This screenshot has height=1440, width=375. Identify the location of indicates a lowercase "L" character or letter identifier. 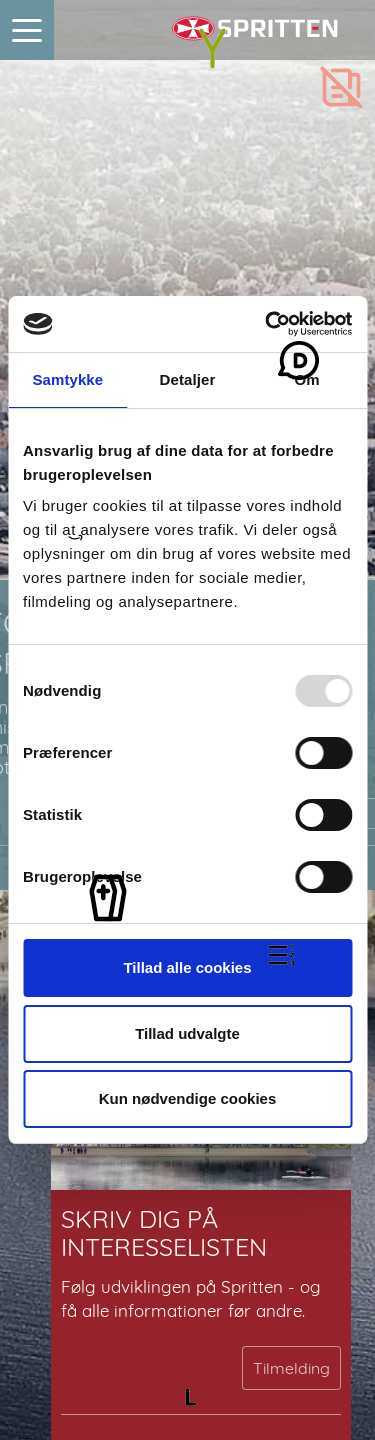
(191, 1397).